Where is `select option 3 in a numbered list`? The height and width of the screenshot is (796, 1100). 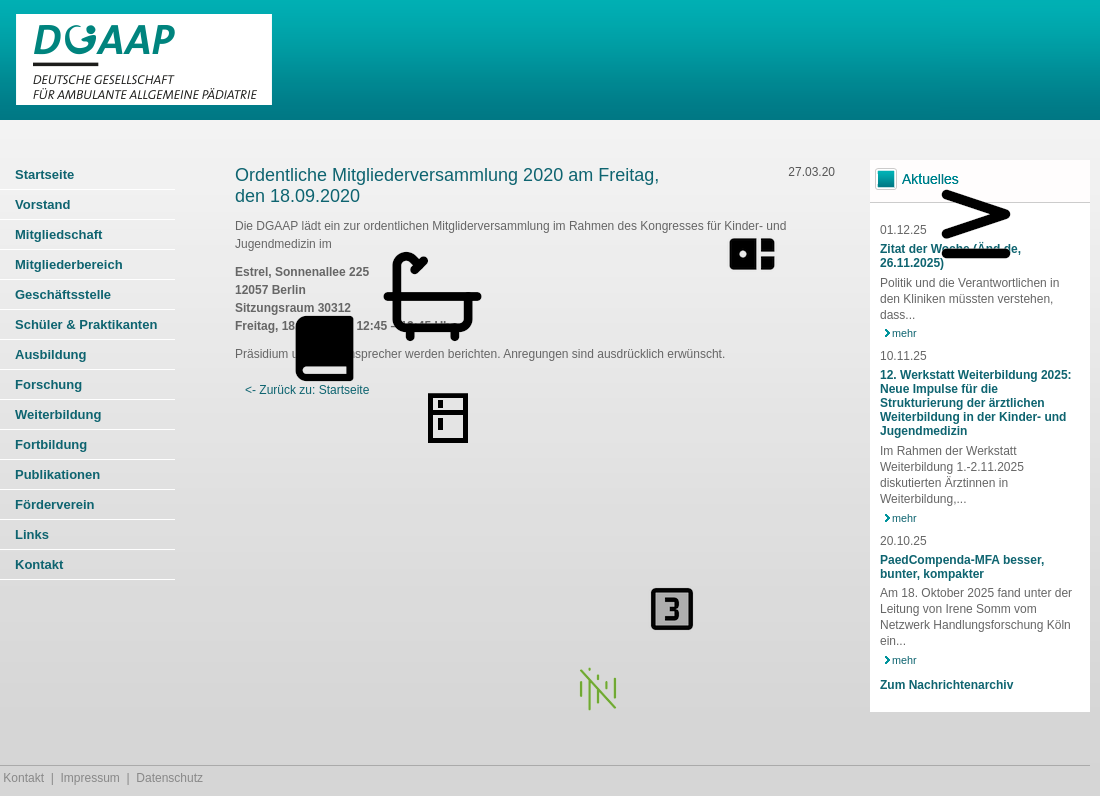 select option 3 in a numbered list is located at coordinates (672, 609).